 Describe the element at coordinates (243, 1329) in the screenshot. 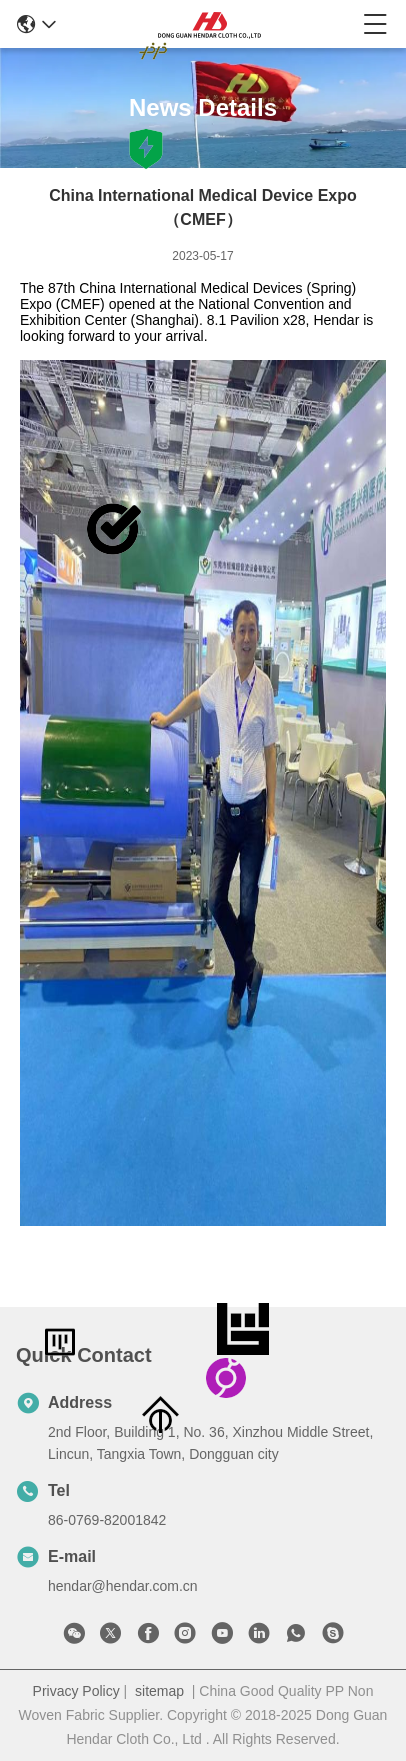

I see `open the Bandsintown app` at that location.